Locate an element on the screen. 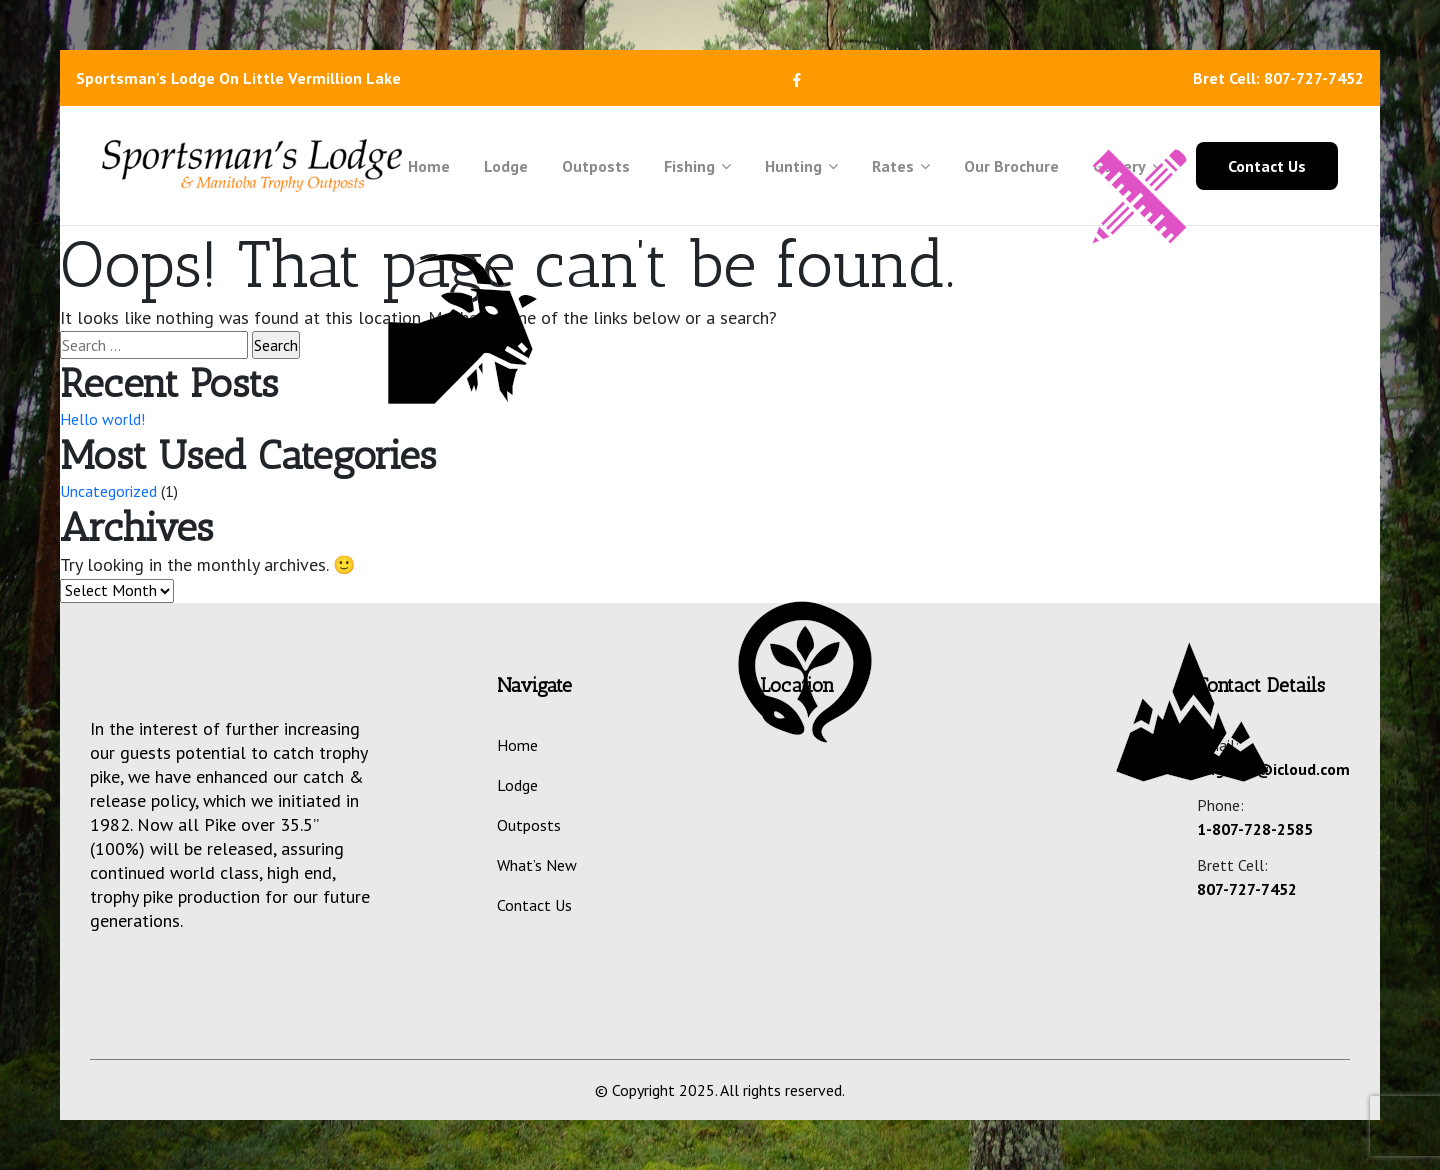 The height and width of the screenshot is (1170, 1440). browse plants and animals category is located at coordinates (805, 672).